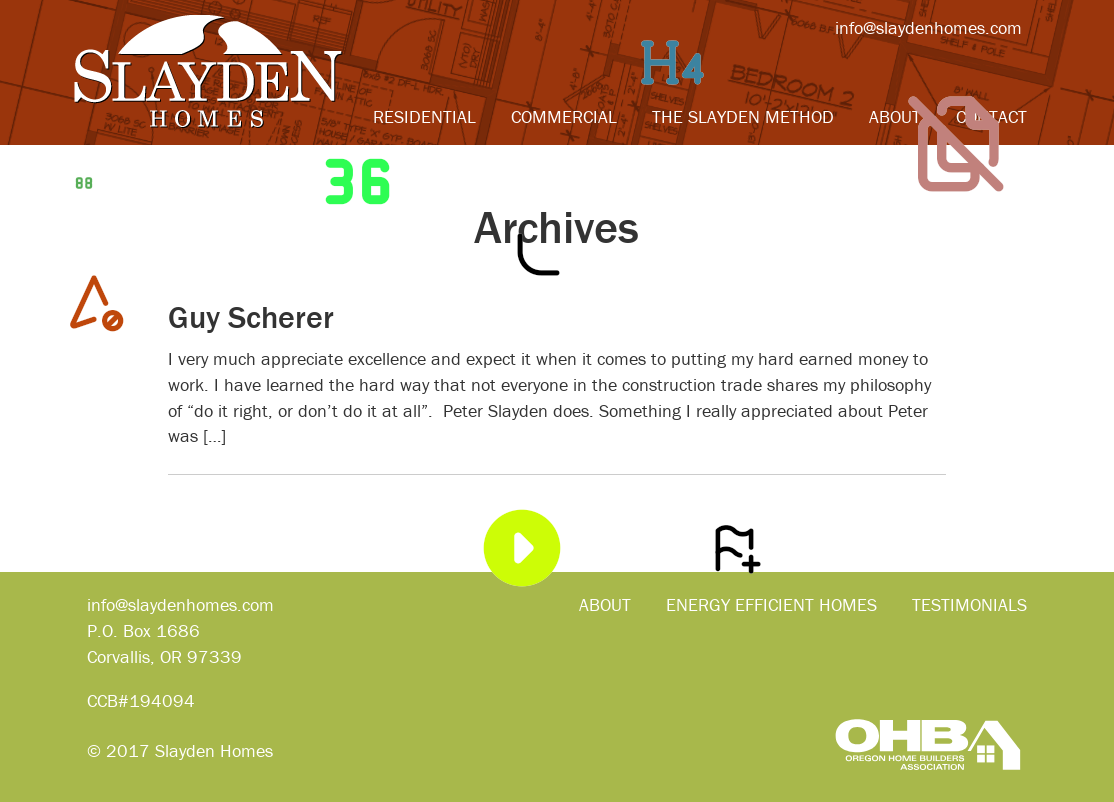 This screenshot has width=1114, height=802. What do you see at coordinates (522, 548) in the screenshot?
I see `play media or video content` at bounding box center [522, 548].